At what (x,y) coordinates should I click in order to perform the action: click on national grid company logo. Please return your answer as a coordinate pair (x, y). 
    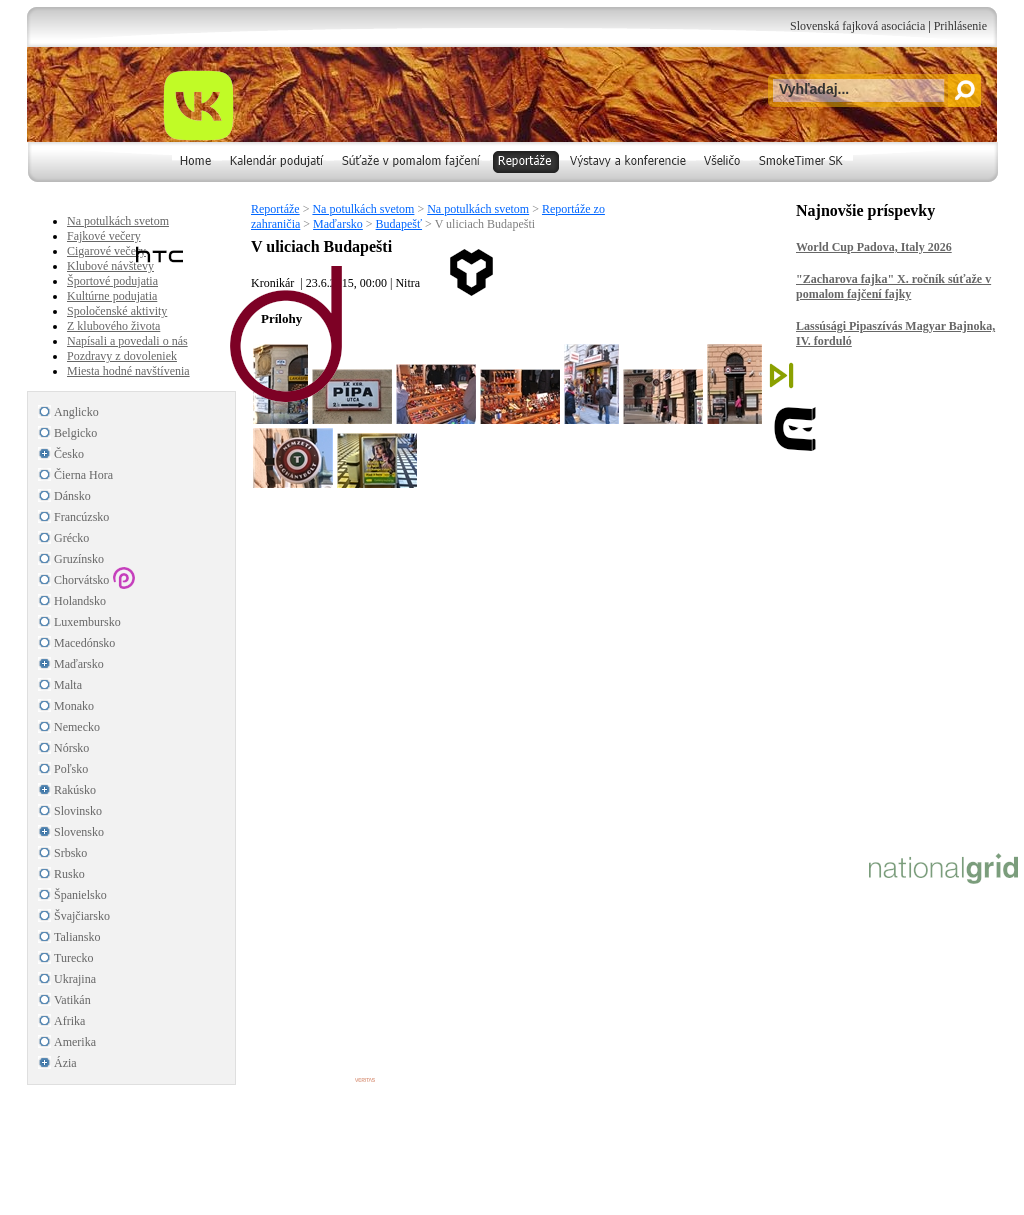
    Looking at the image, I should click on (943, 868).